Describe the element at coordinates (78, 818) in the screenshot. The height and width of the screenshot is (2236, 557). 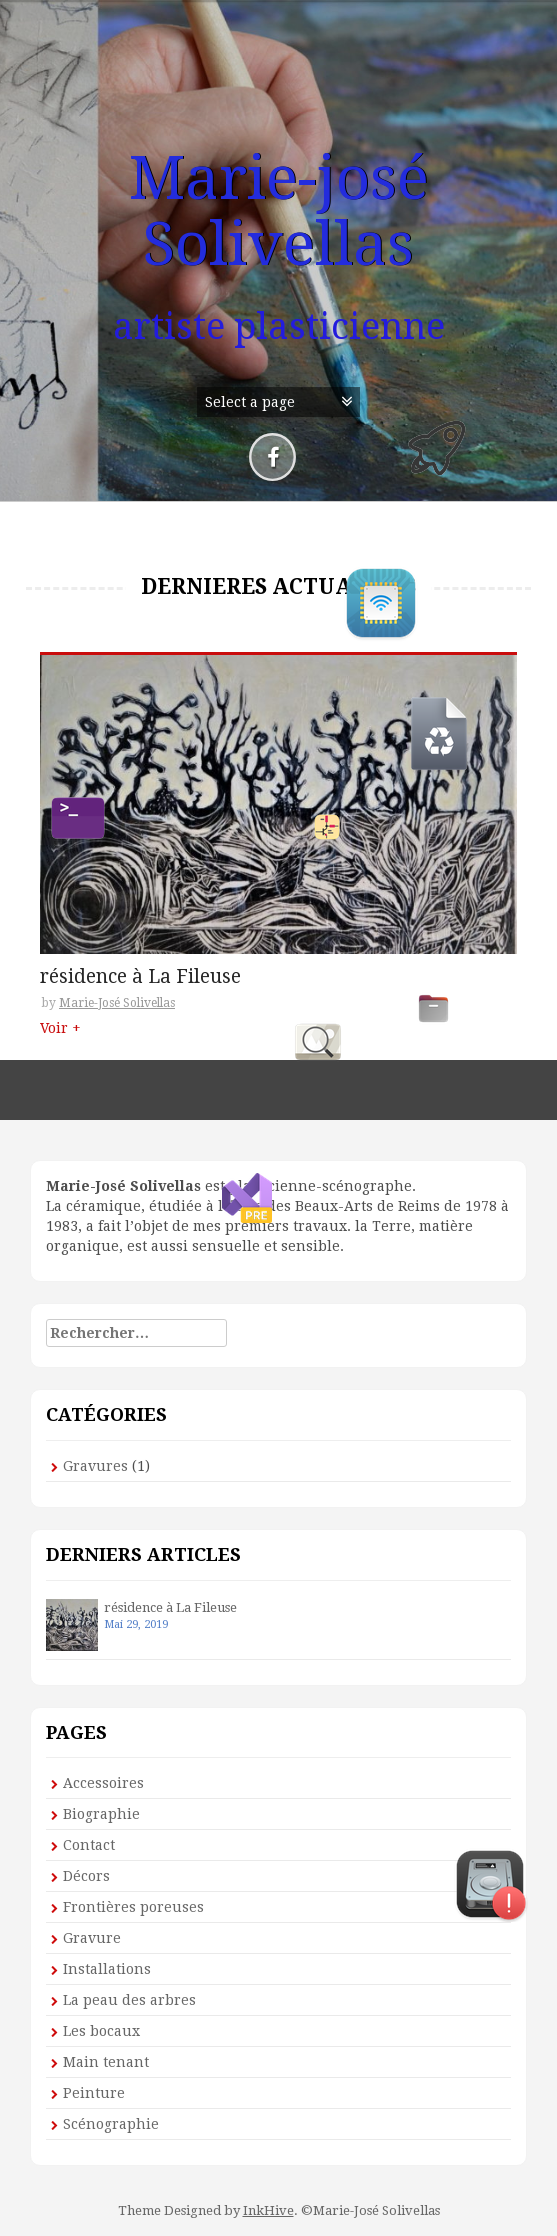
I see `open terminal with root/administrator privileges` at that location.